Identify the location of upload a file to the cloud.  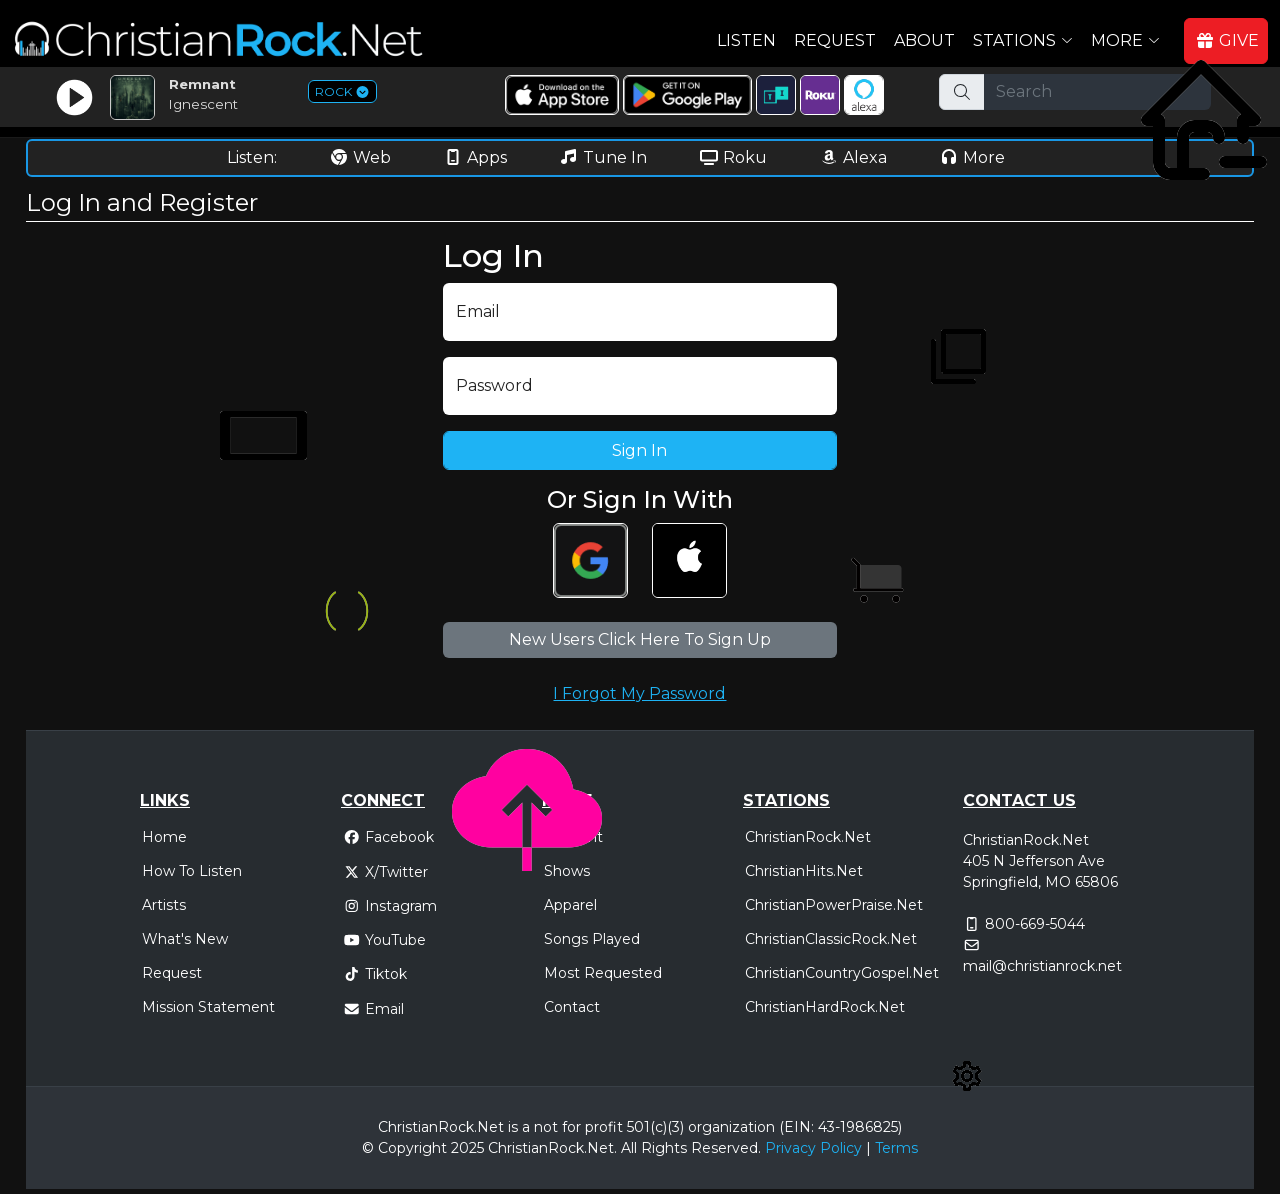
(527, 810).